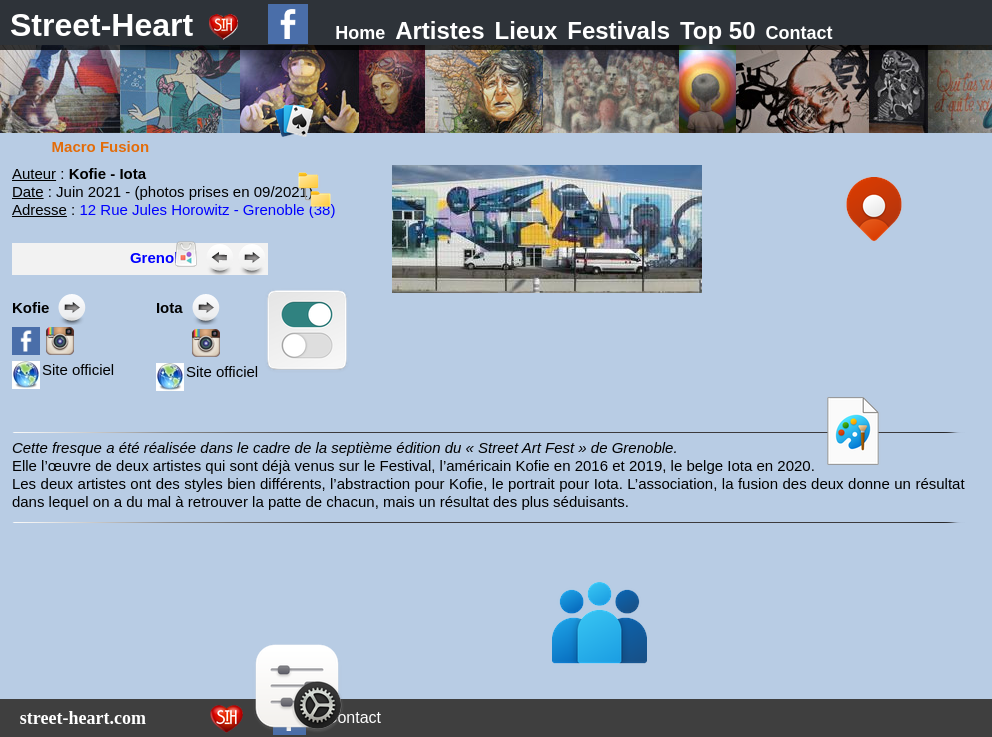 Image resolution: width=992 pixels, height=737 pixels. I want to click on open the software center to browse and install apps, so click(186, 254).